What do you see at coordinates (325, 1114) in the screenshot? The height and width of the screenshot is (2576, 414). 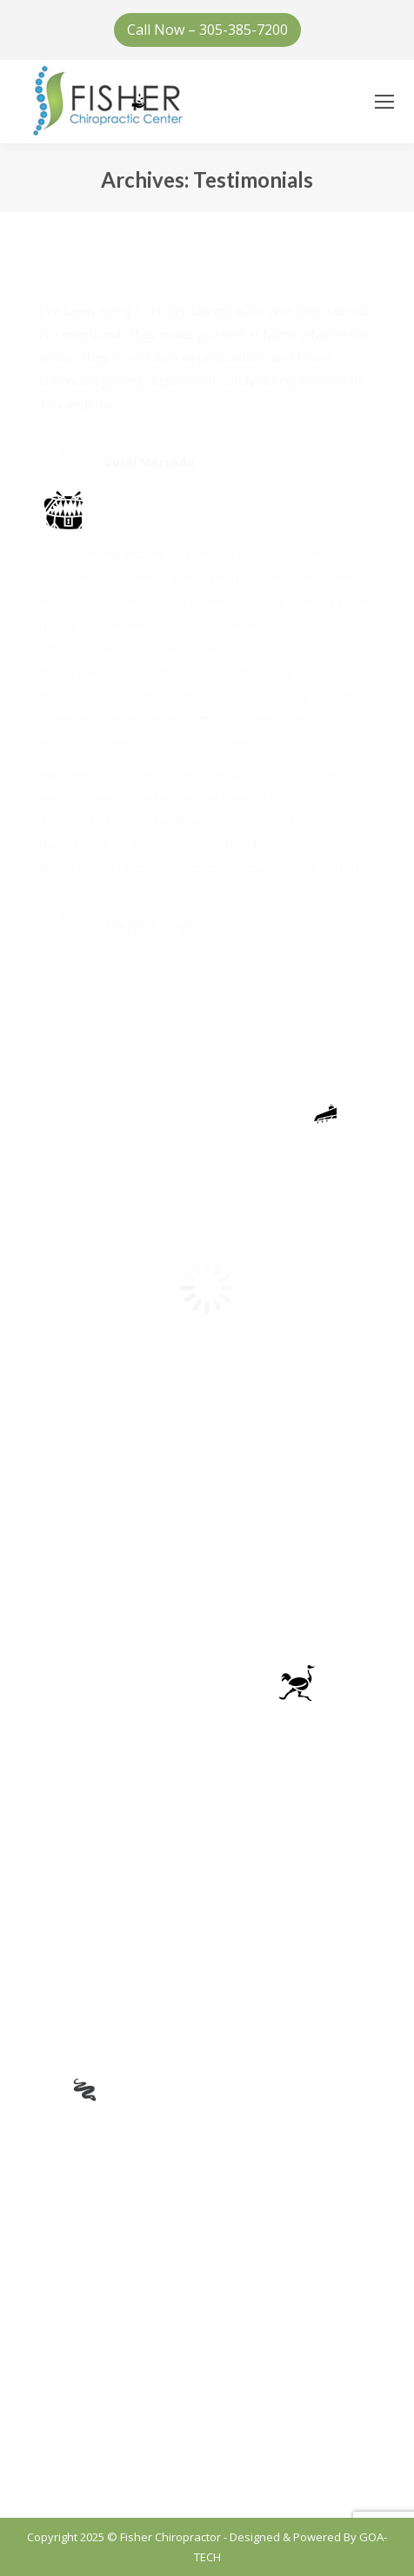 I see `access flight or travel features` at bounding box center [325, 1114].